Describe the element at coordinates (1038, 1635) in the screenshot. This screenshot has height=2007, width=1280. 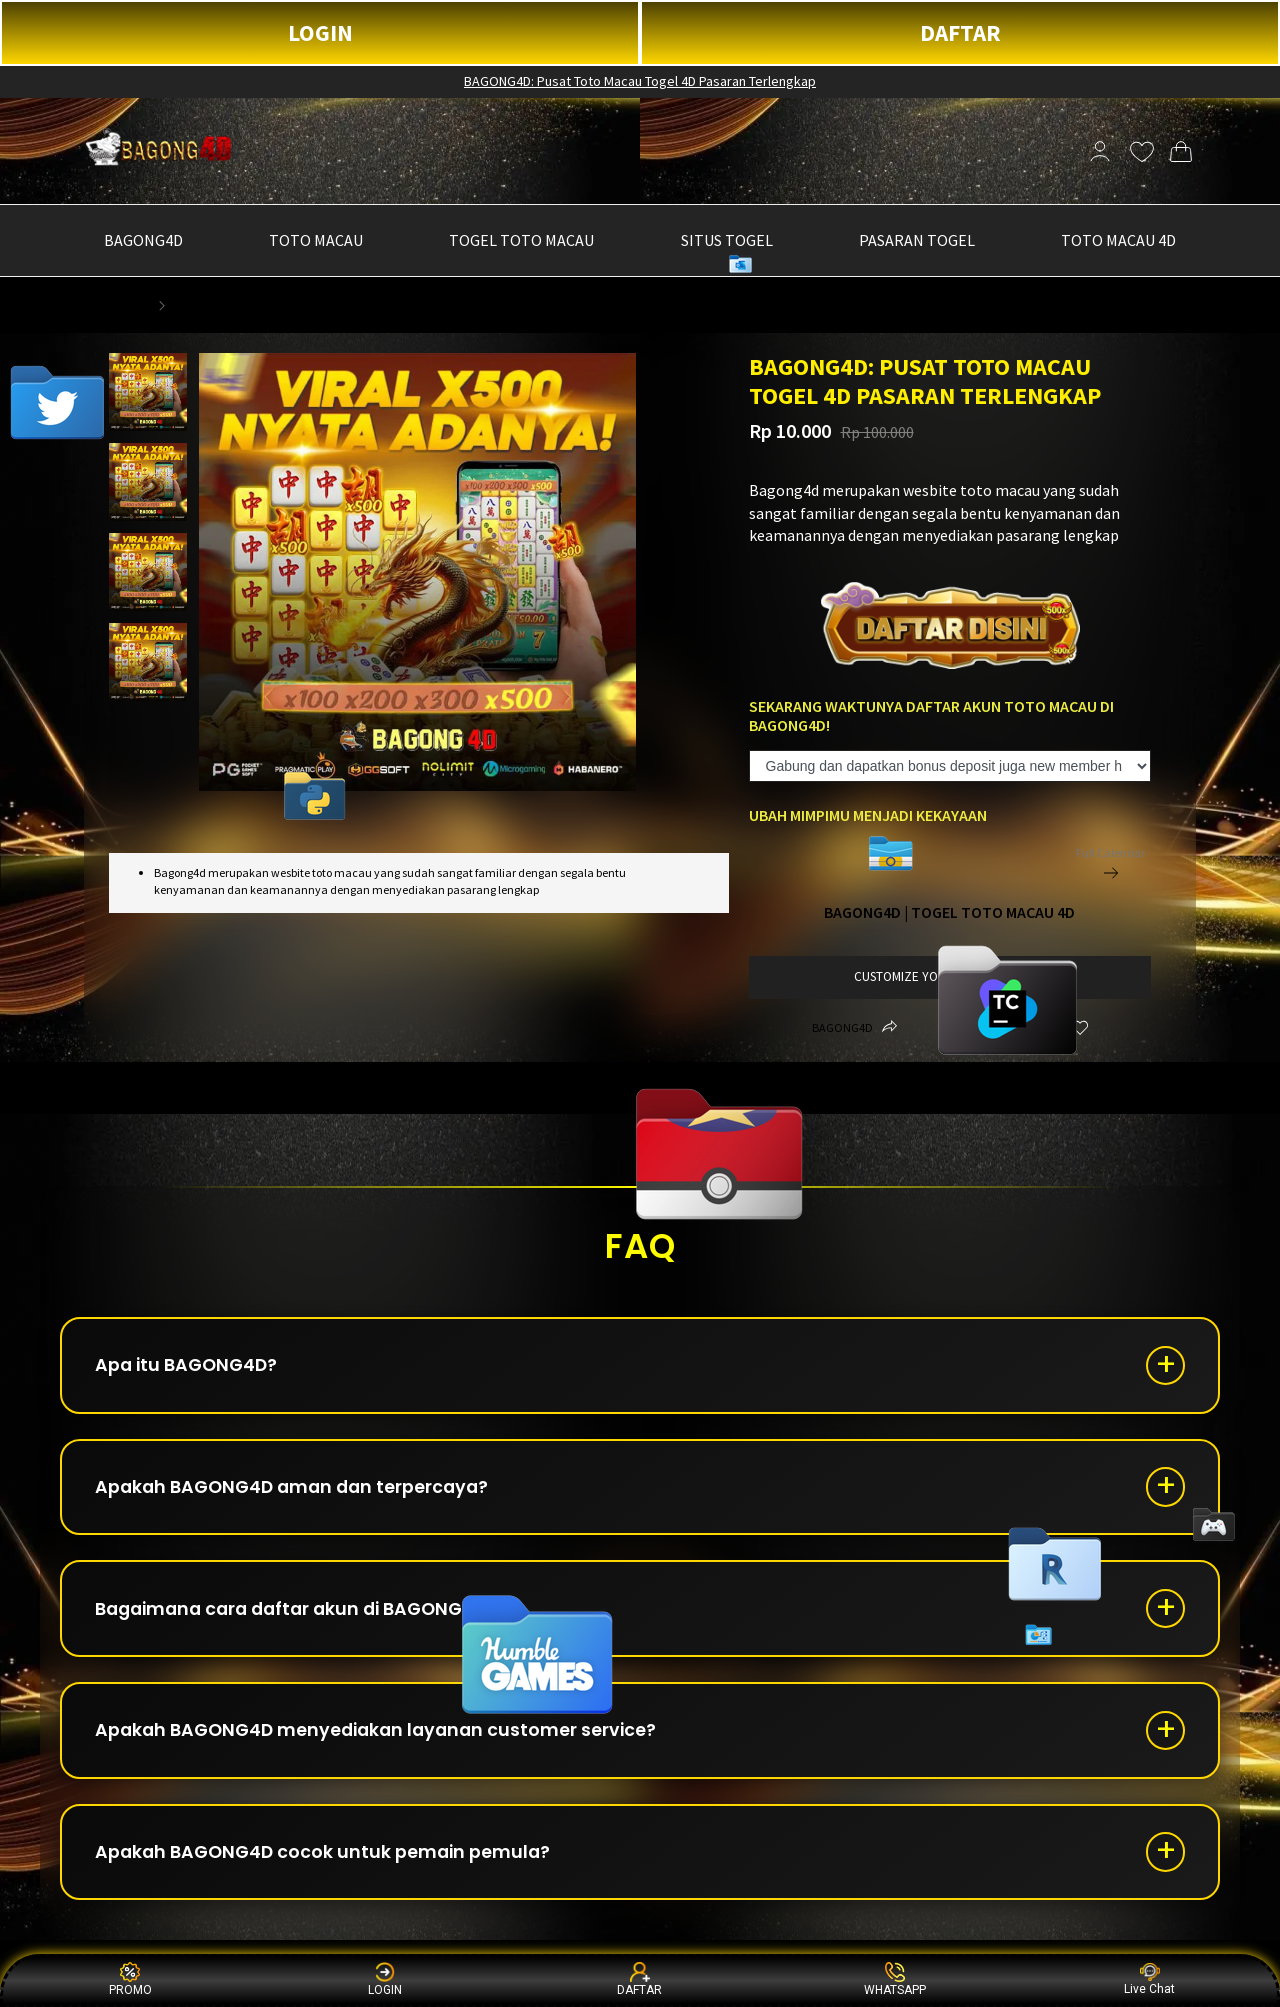
I see `open control panel settings folder` at that location.